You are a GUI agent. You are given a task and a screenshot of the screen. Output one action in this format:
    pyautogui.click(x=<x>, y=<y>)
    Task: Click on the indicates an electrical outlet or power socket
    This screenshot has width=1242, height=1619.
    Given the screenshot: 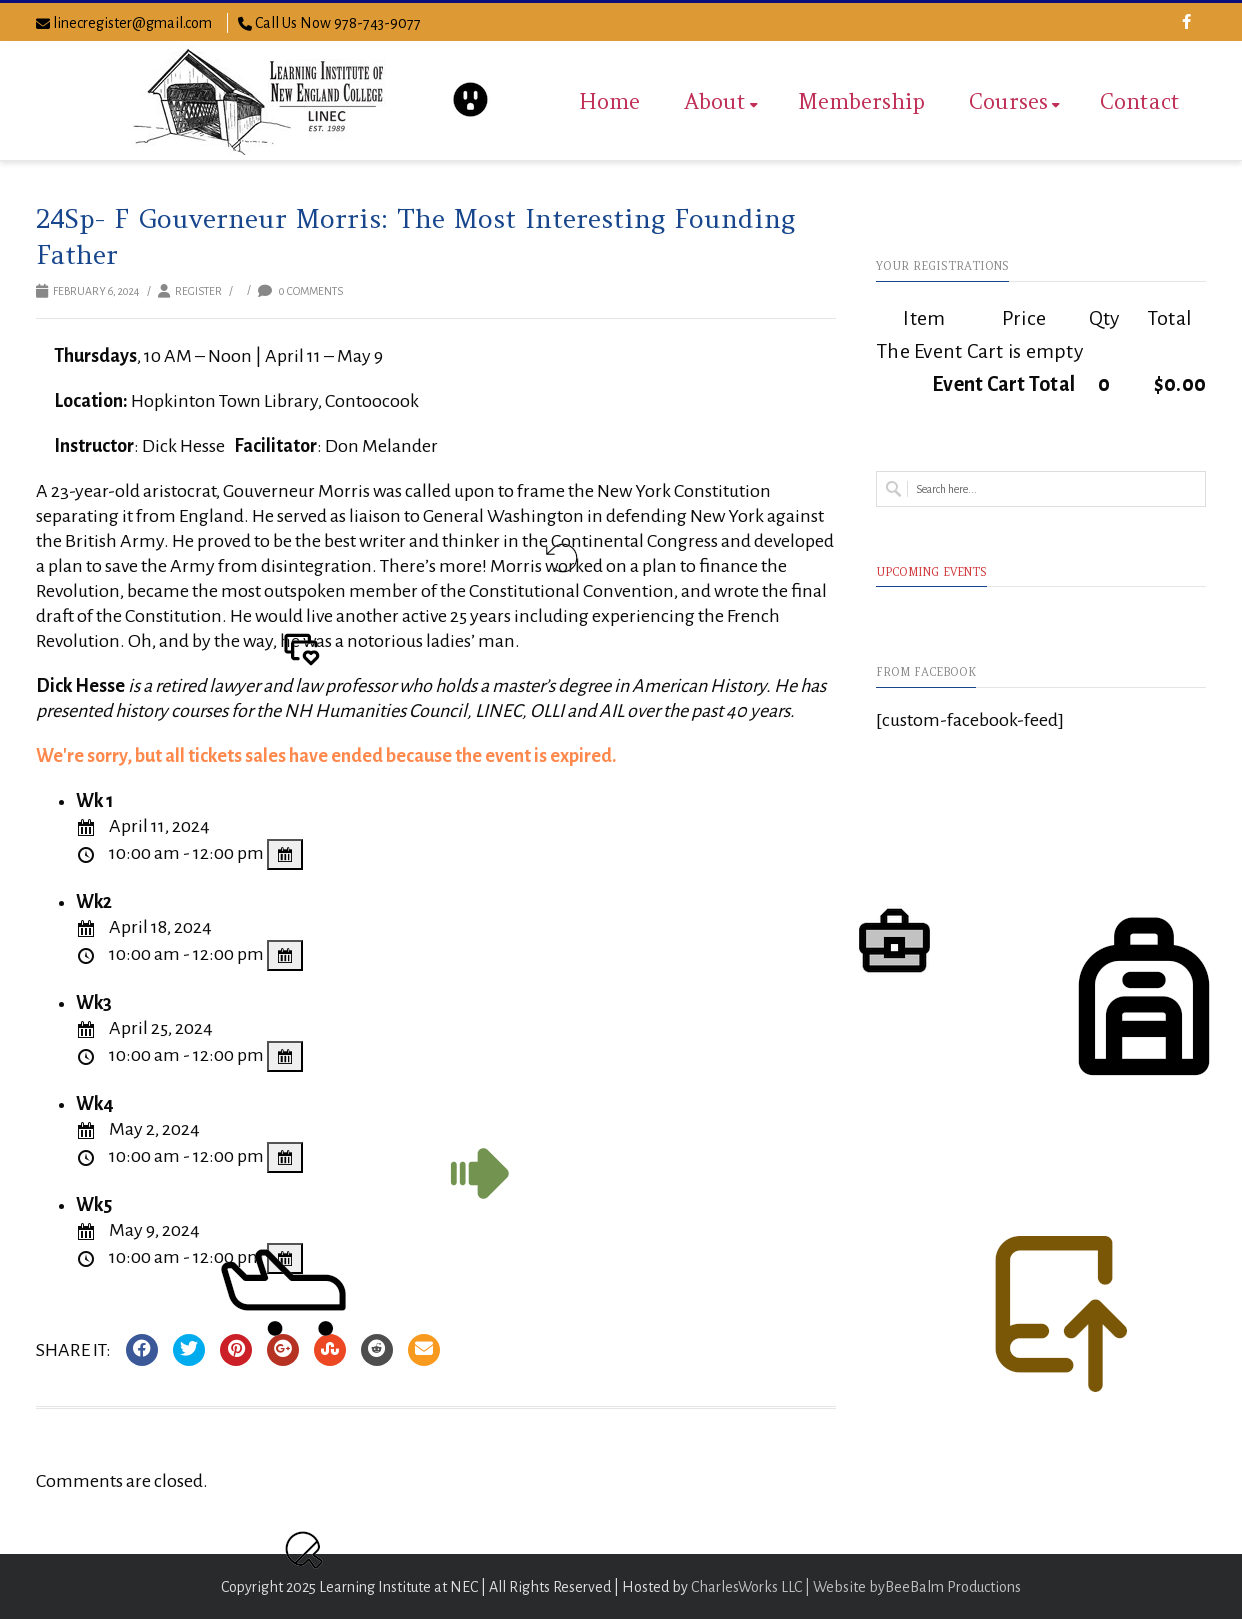 What is the action you would take?
    pyautogui.click(x=470, y=99)
    